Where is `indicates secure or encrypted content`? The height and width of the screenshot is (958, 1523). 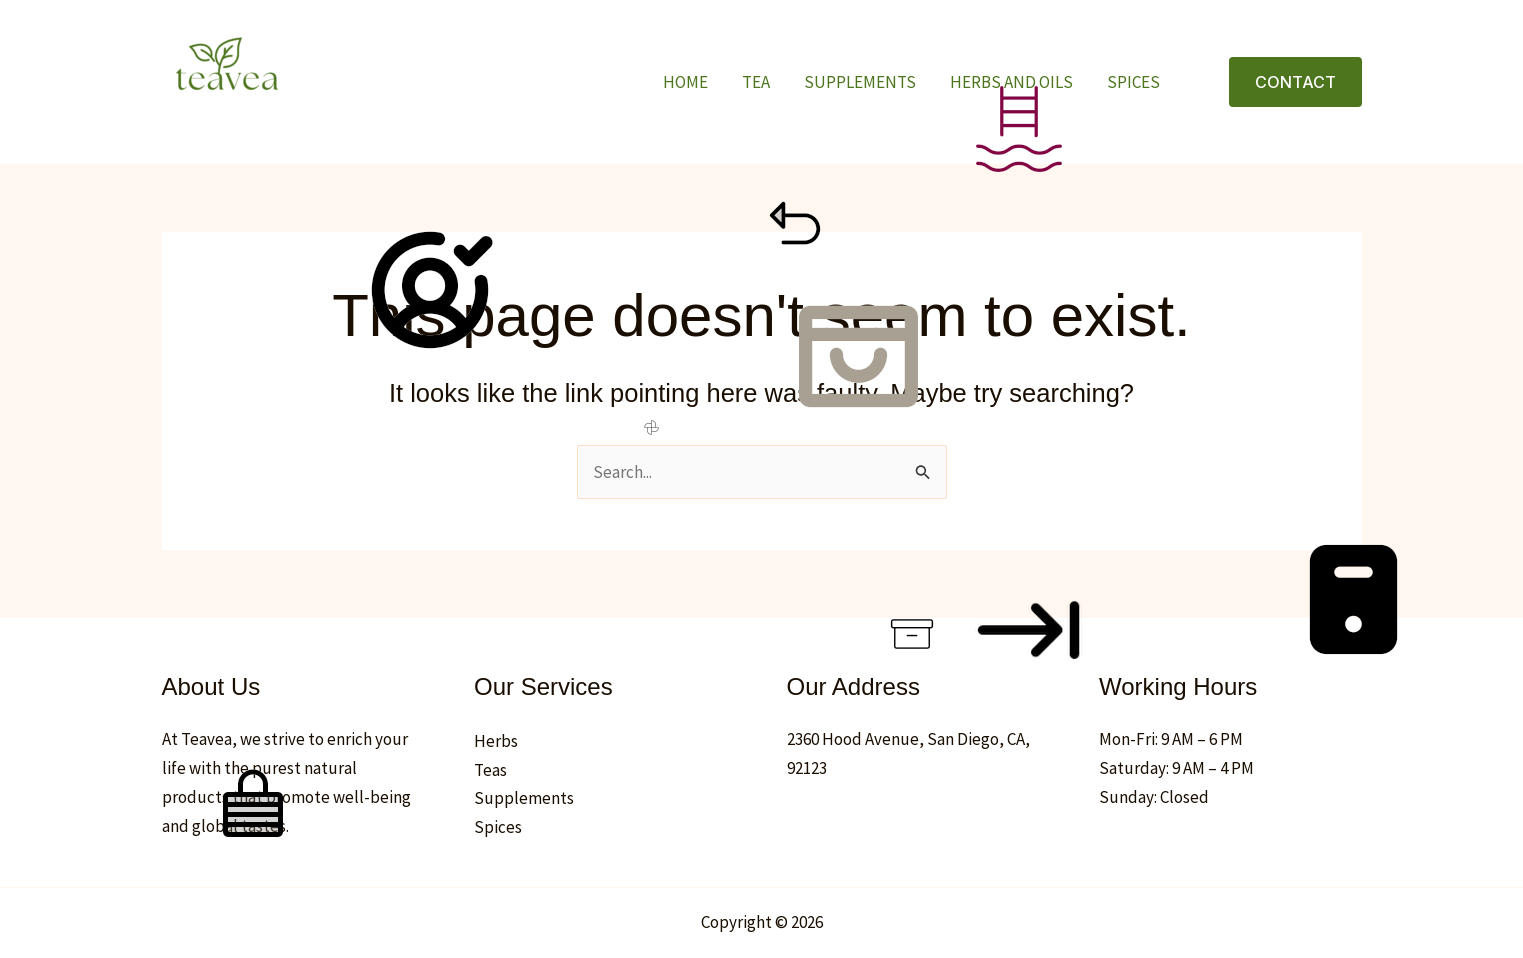 indicates secure or encrypted content is located at coordinates (253, 807).